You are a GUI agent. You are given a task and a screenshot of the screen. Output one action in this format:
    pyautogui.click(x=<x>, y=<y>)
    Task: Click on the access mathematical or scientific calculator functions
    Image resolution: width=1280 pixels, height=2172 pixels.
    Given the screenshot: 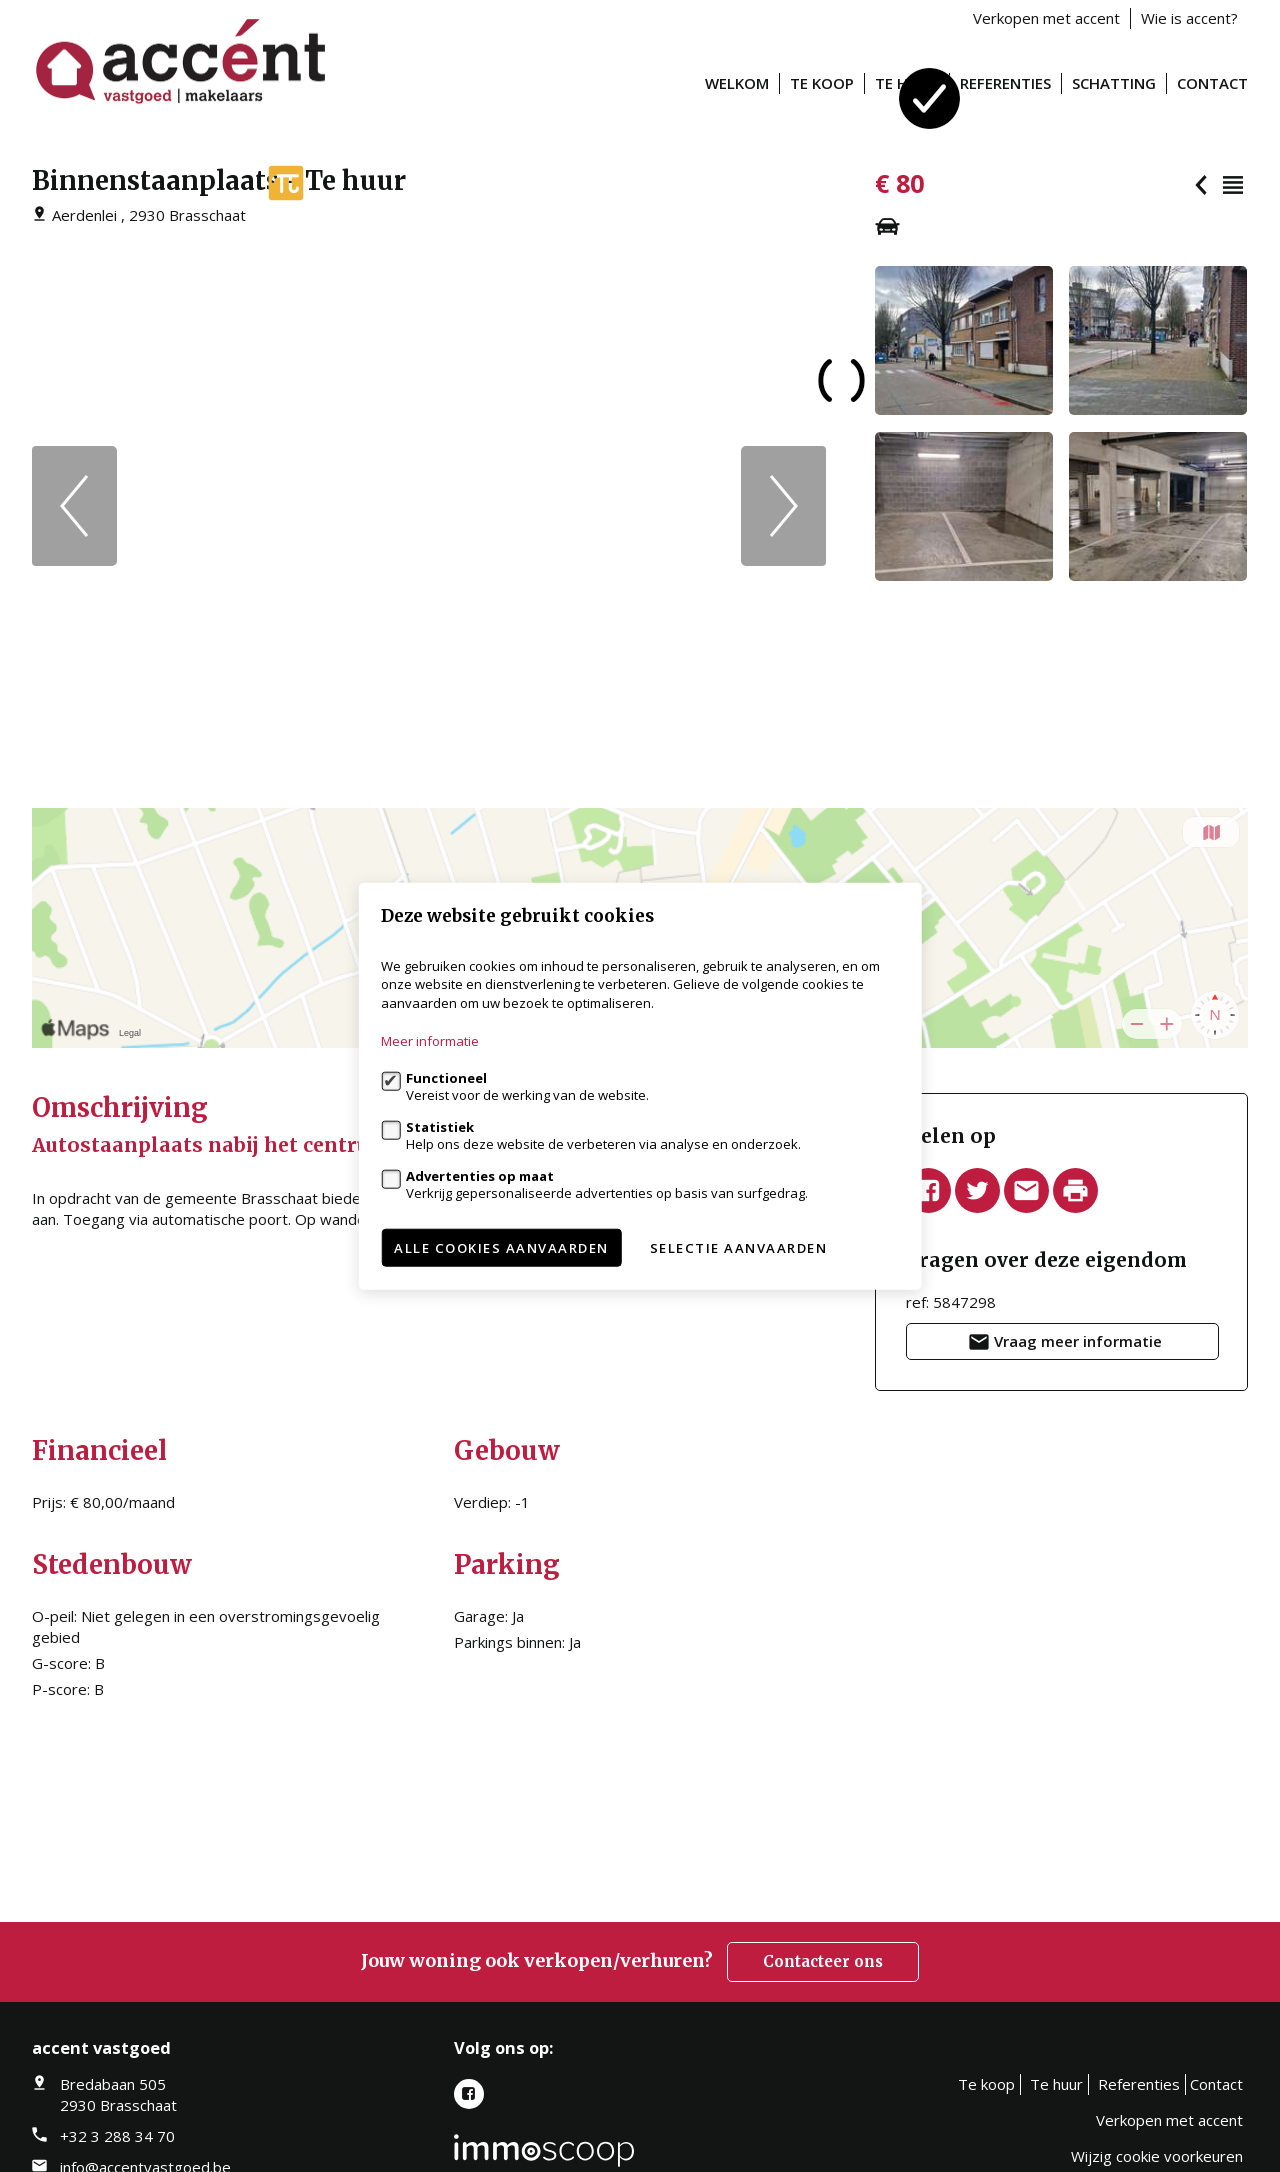 What is the action you would take?
    pyautogui.click(x=286, y=183)
    